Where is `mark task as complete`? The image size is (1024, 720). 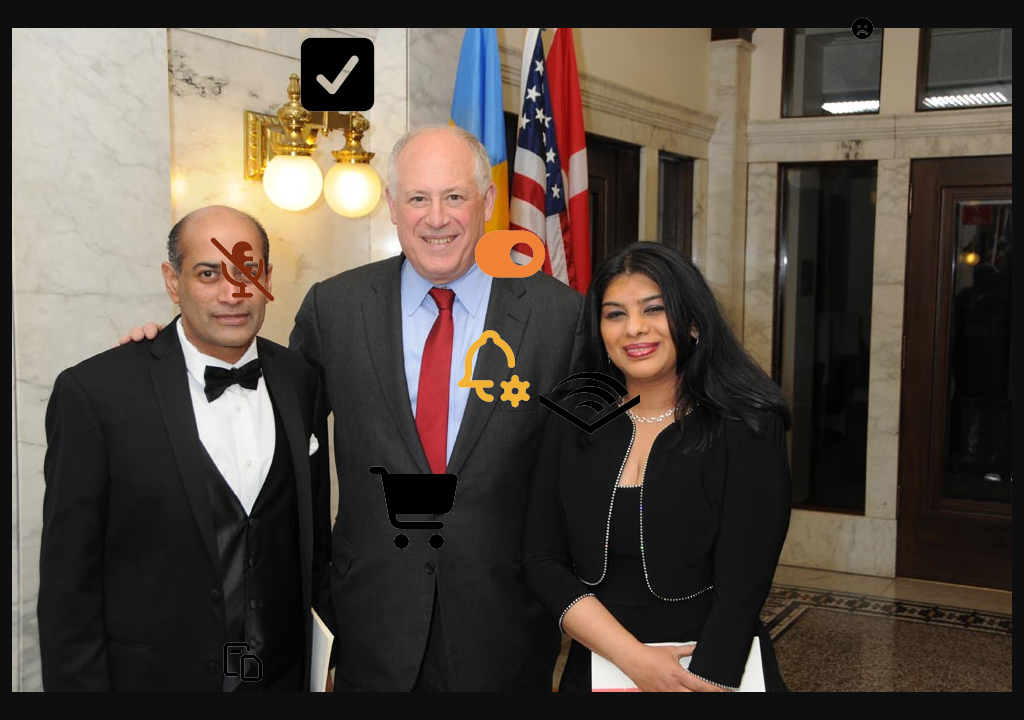 mark task as complete is located at coordinates (337, 74).